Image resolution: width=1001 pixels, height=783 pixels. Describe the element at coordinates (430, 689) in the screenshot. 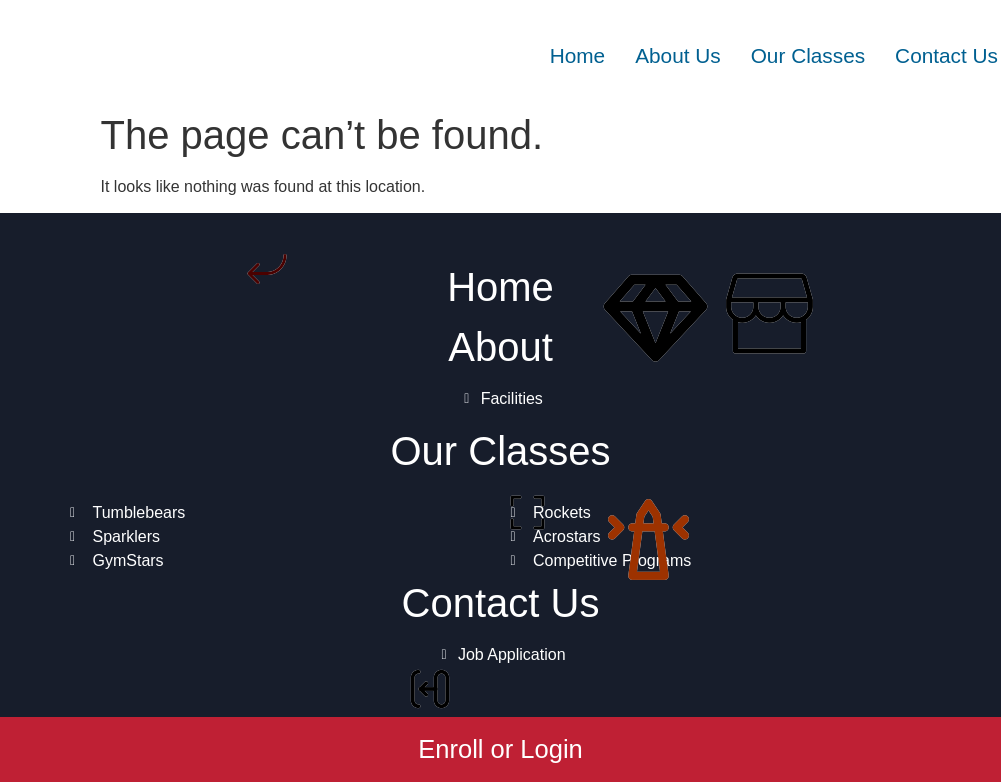

I see `move element to the left panel` at that location.